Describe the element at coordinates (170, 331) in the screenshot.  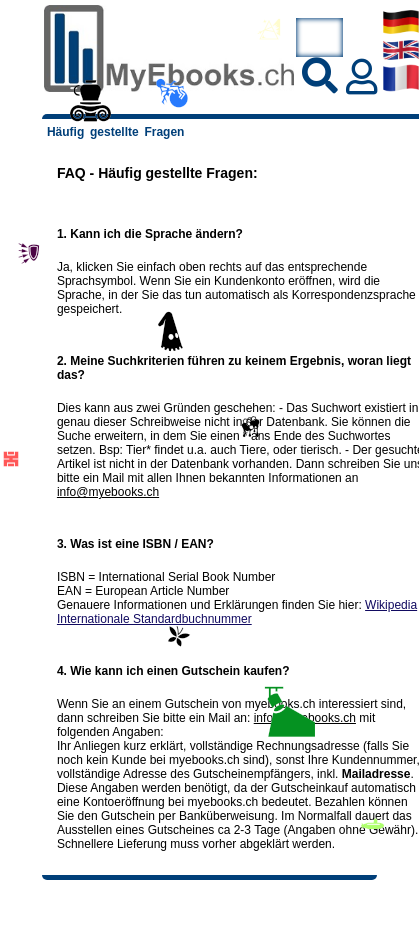
I see `select cultist character class` at that location.